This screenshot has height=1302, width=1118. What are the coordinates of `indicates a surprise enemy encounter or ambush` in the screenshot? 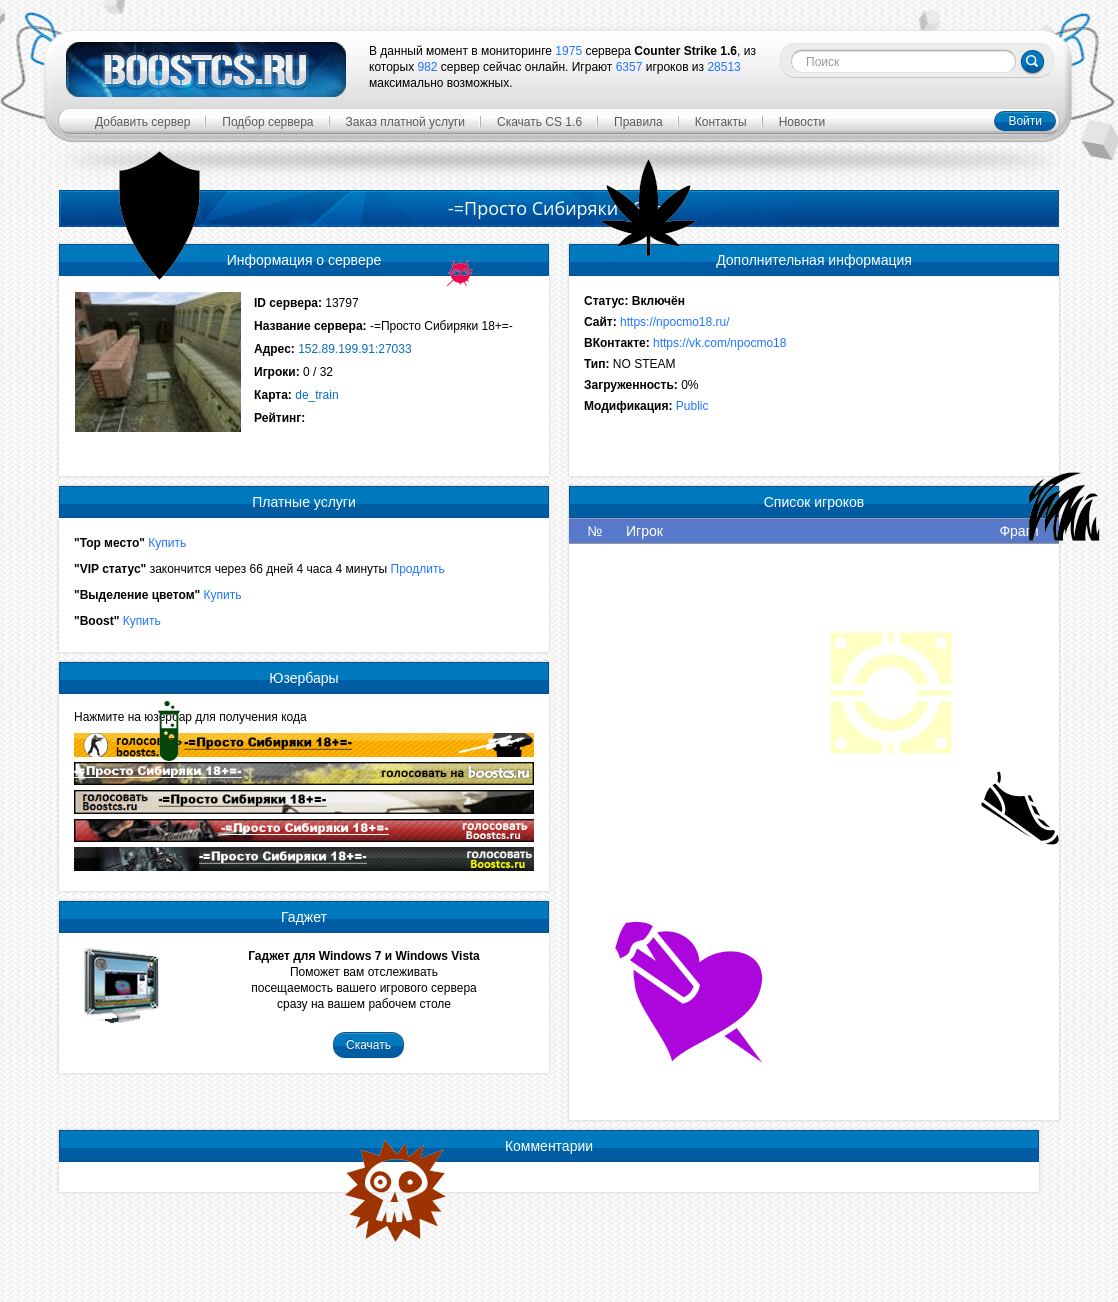 It's located at (395, 1190).